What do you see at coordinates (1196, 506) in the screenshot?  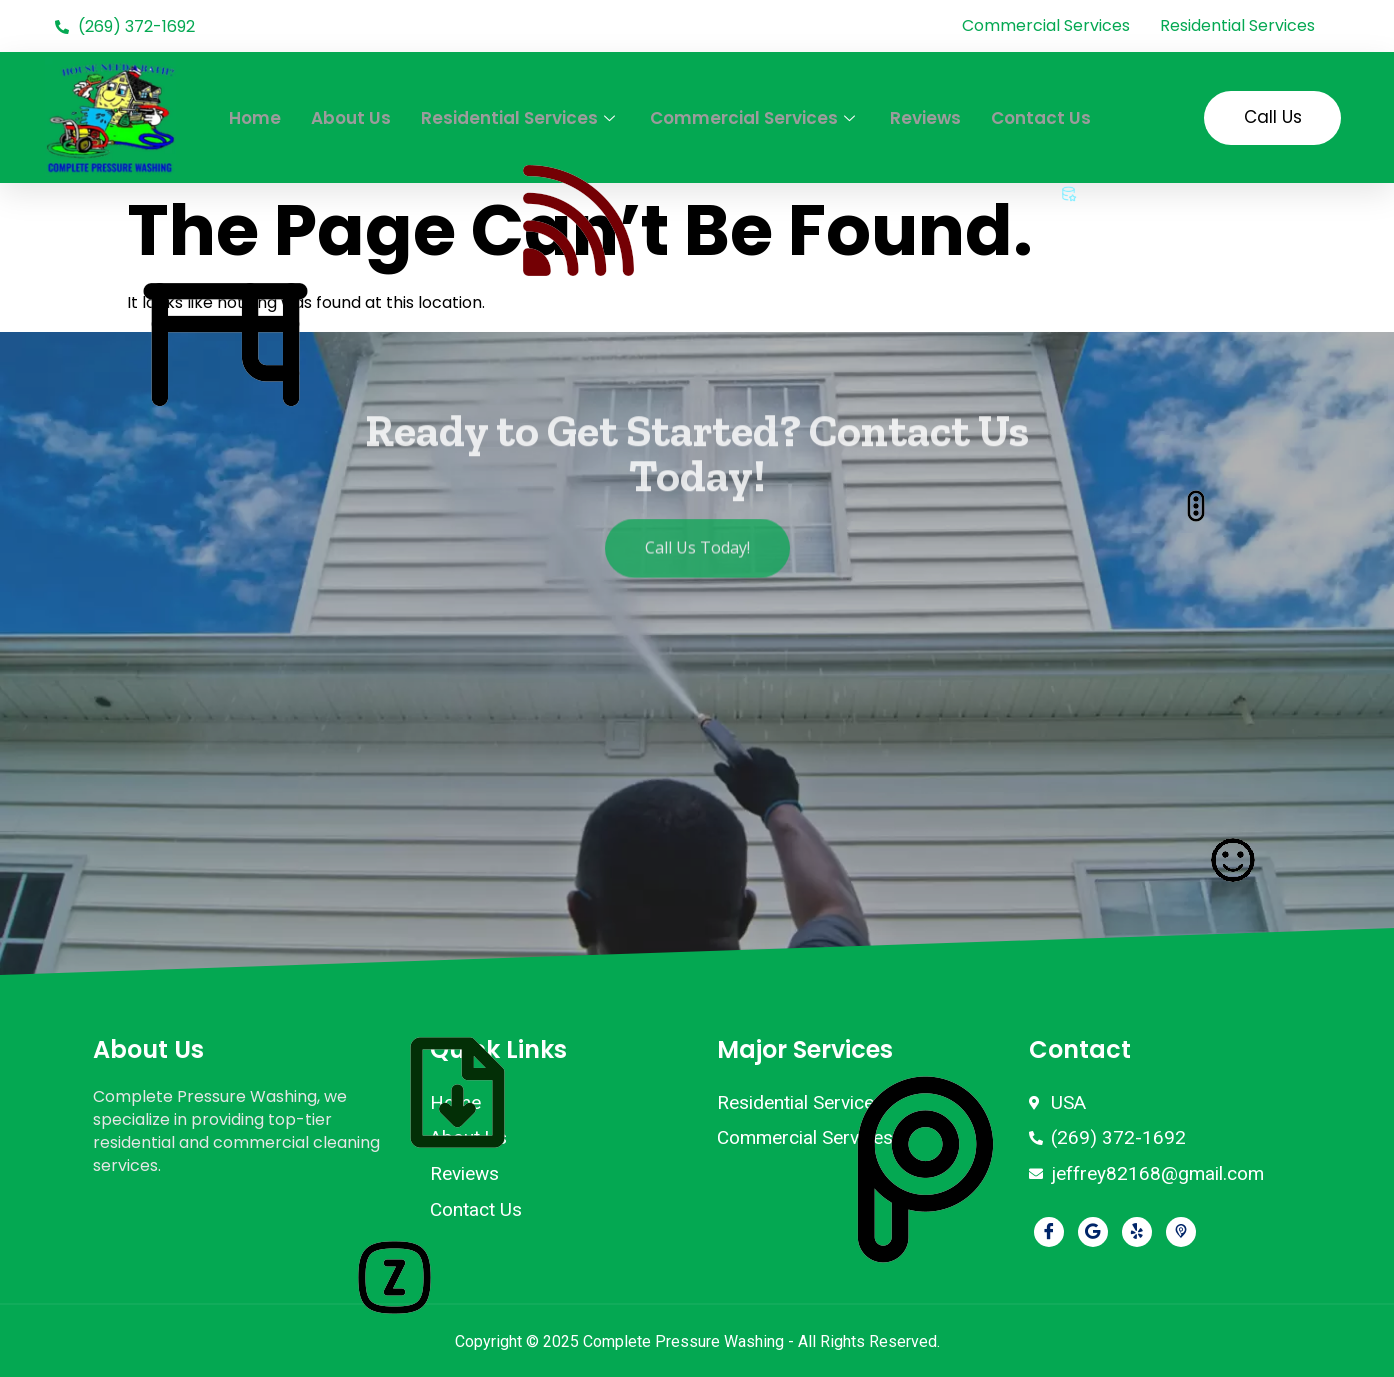 I see `traffic light indicator or status signal` at bounding box center [1196, 506].